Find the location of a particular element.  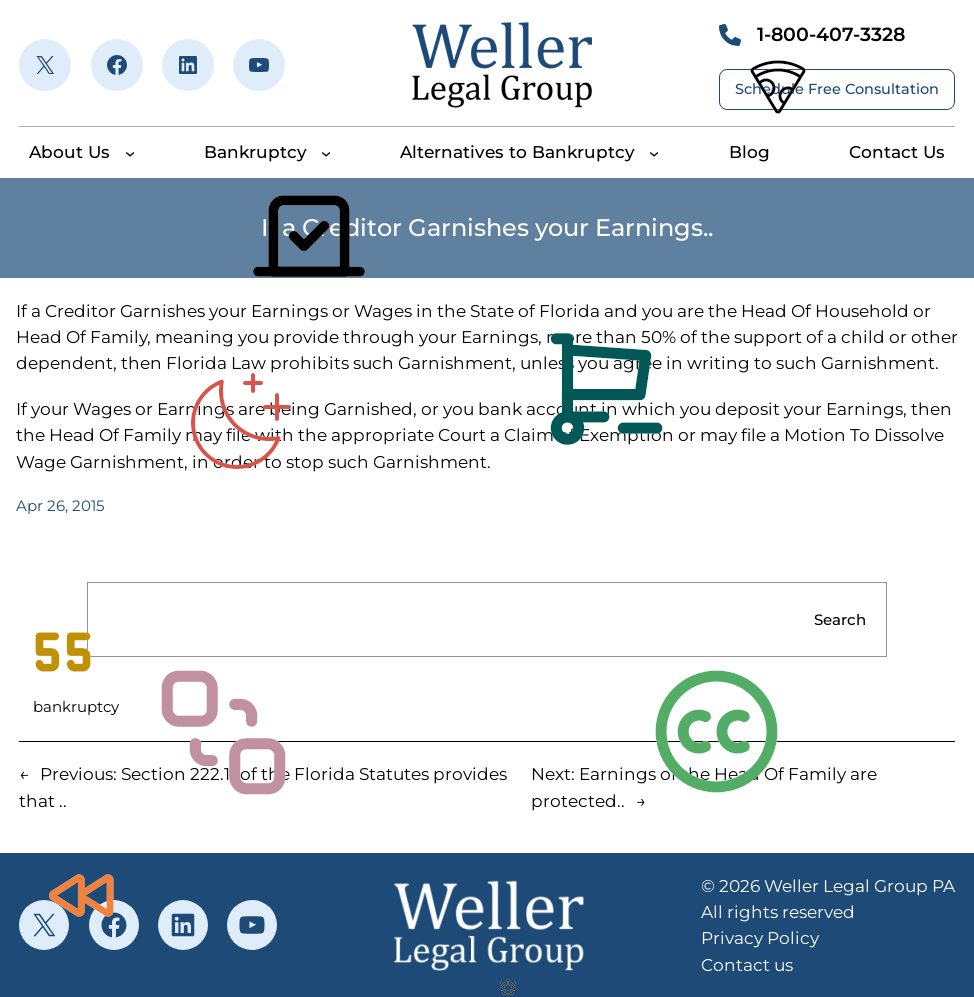

rewind or skip backward in media playback is located at coordinates (83, 895).